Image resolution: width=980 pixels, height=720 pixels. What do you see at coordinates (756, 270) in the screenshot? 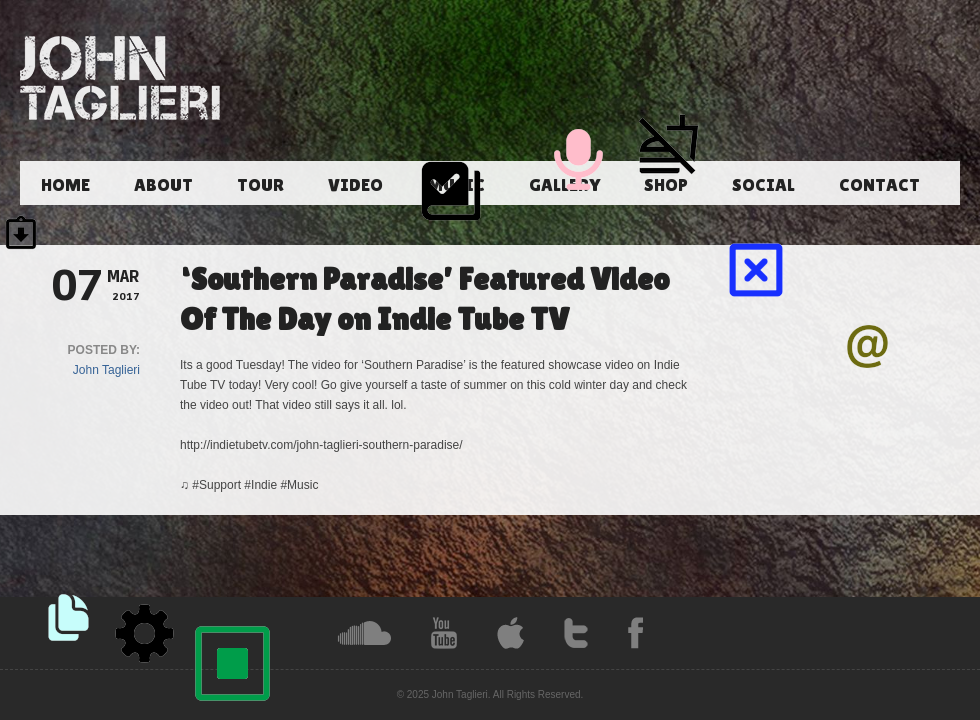
I see `close or dismiss a modal window` at bounding box center [756, 270].